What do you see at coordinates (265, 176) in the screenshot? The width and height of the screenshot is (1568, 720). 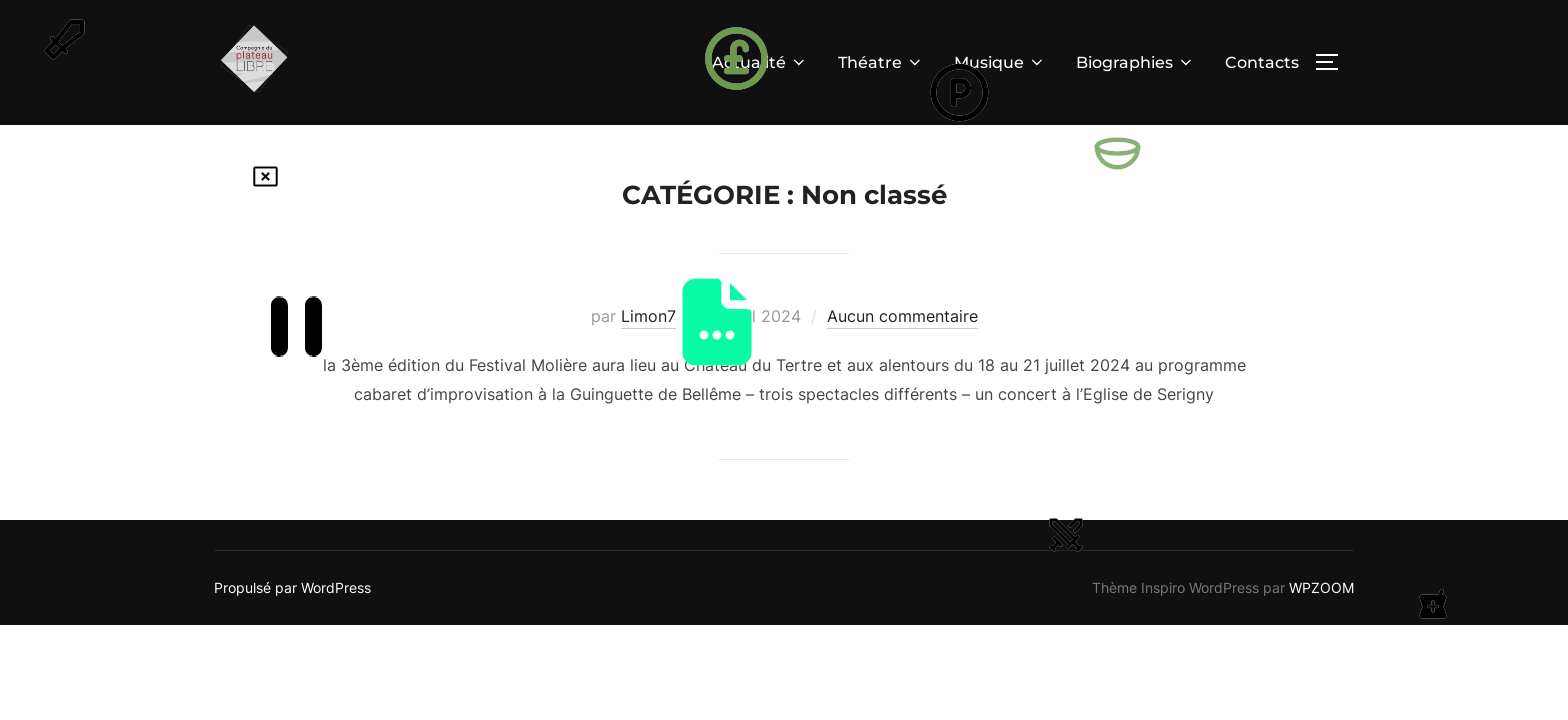 I see `cancel or exit presentation mode` at bounding box center [265, 176].